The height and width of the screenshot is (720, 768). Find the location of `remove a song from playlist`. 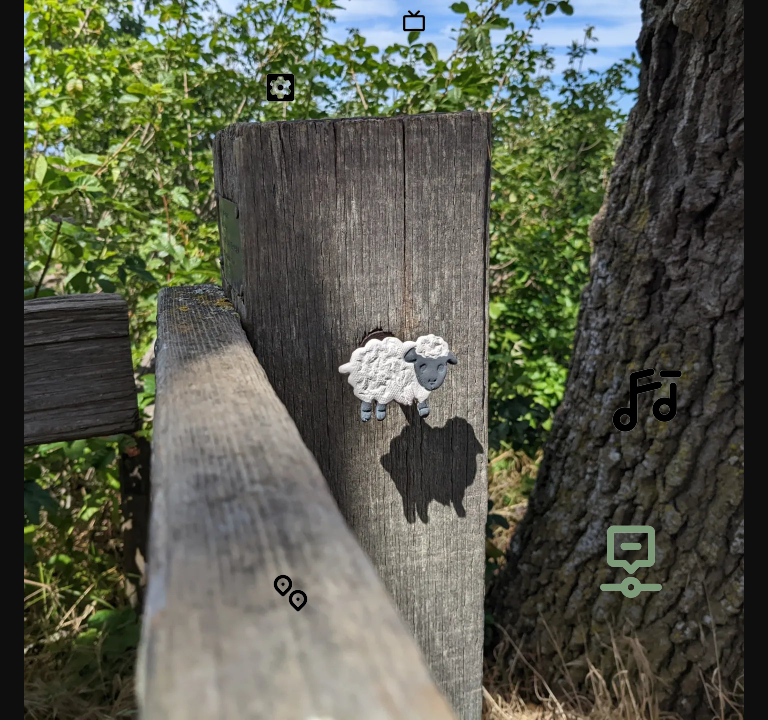

remove a song from playlist is located at coordinates (648, 398).